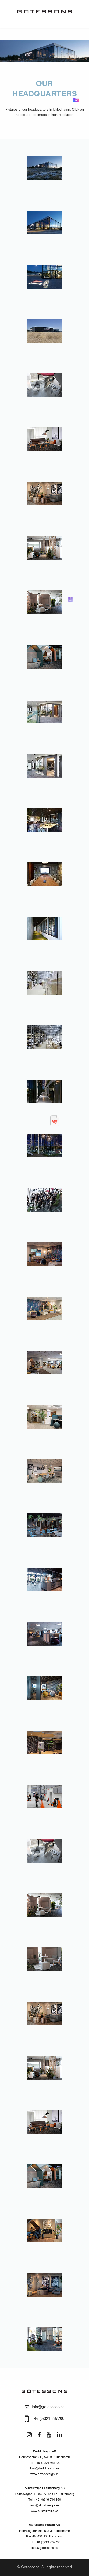 The image size is (89, 2576). What do you see at coordinates (76, 100) in the screenshot?
I see `open messenger downloads or files folder` at bounding box center [76, 100].